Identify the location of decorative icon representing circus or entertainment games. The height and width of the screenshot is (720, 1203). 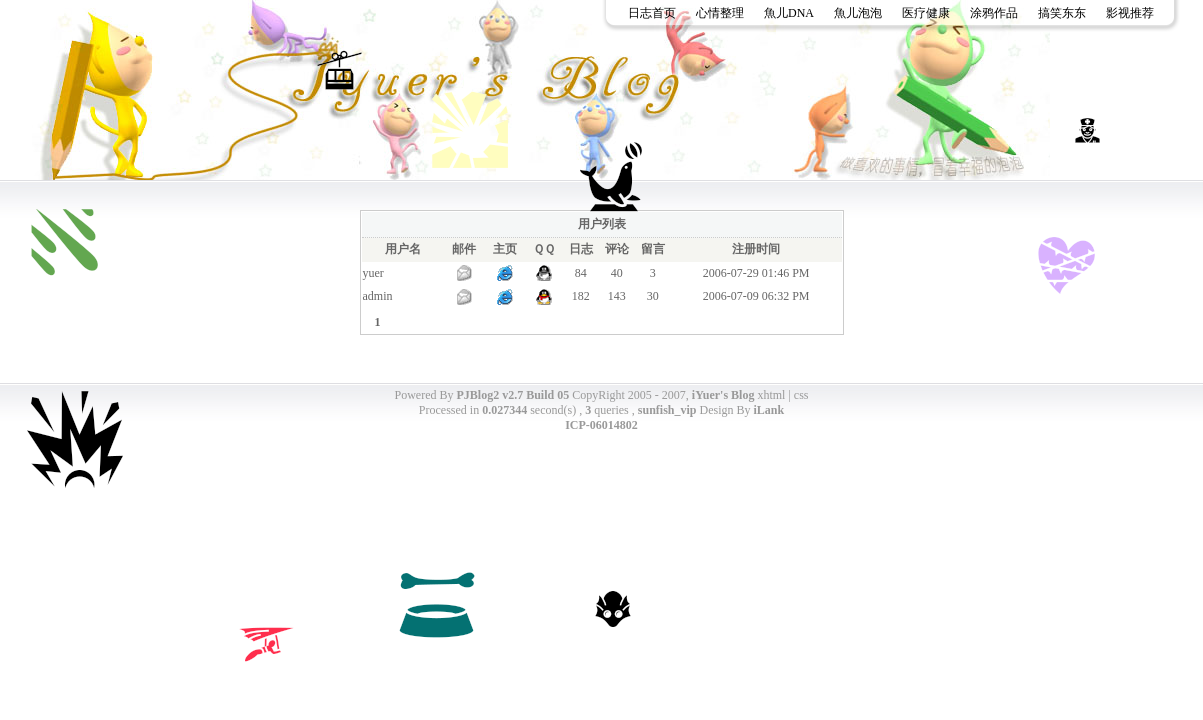
(614, 176).